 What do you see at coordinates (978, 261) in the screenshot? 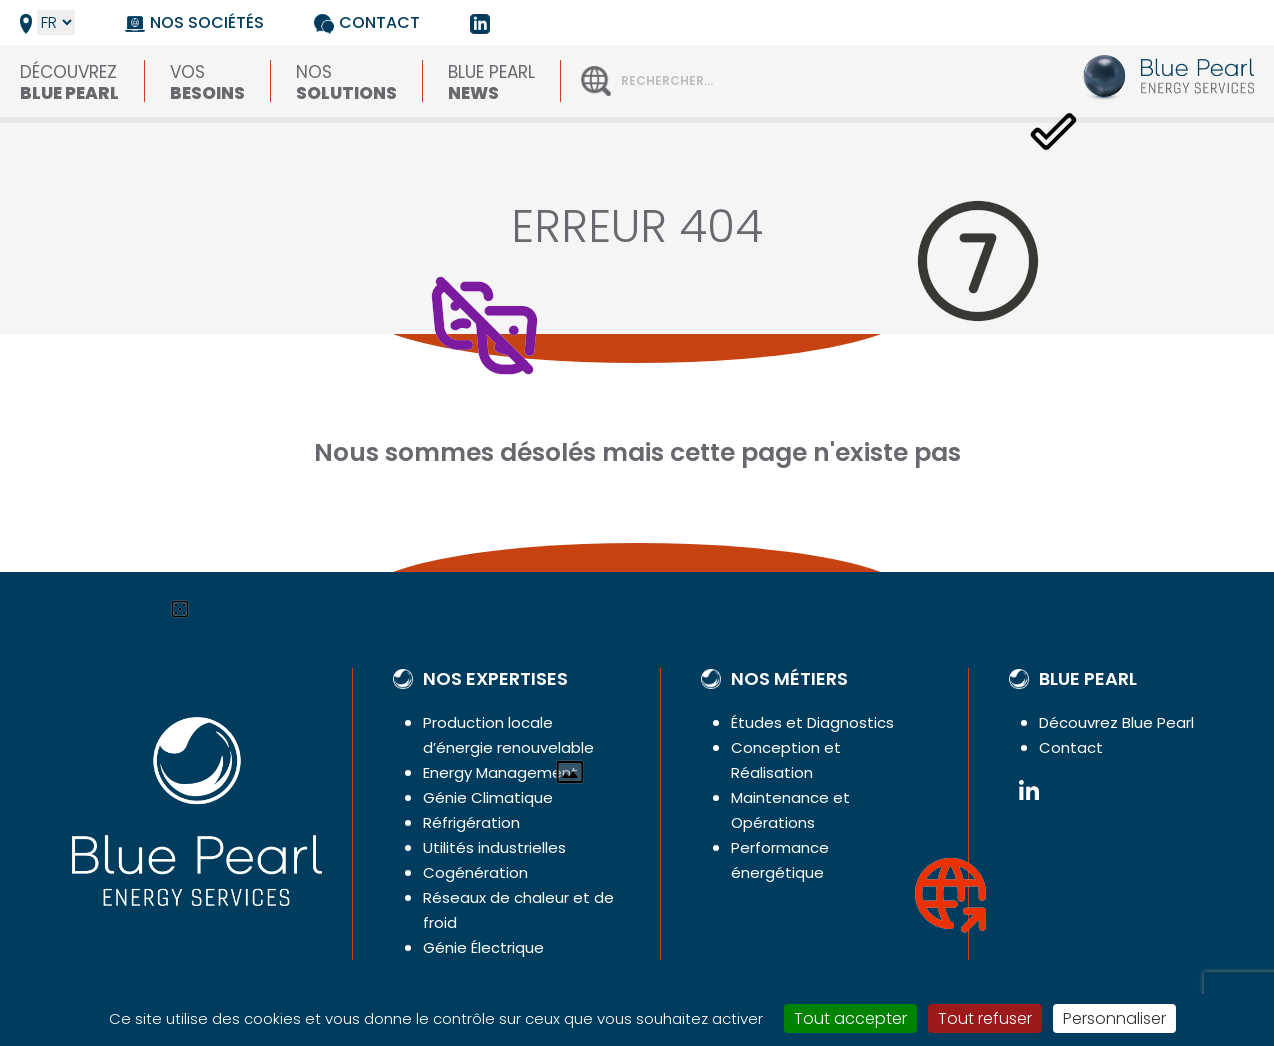
I see `indicates step 7 in a numbered sequence` at bounding box center [978, 261].